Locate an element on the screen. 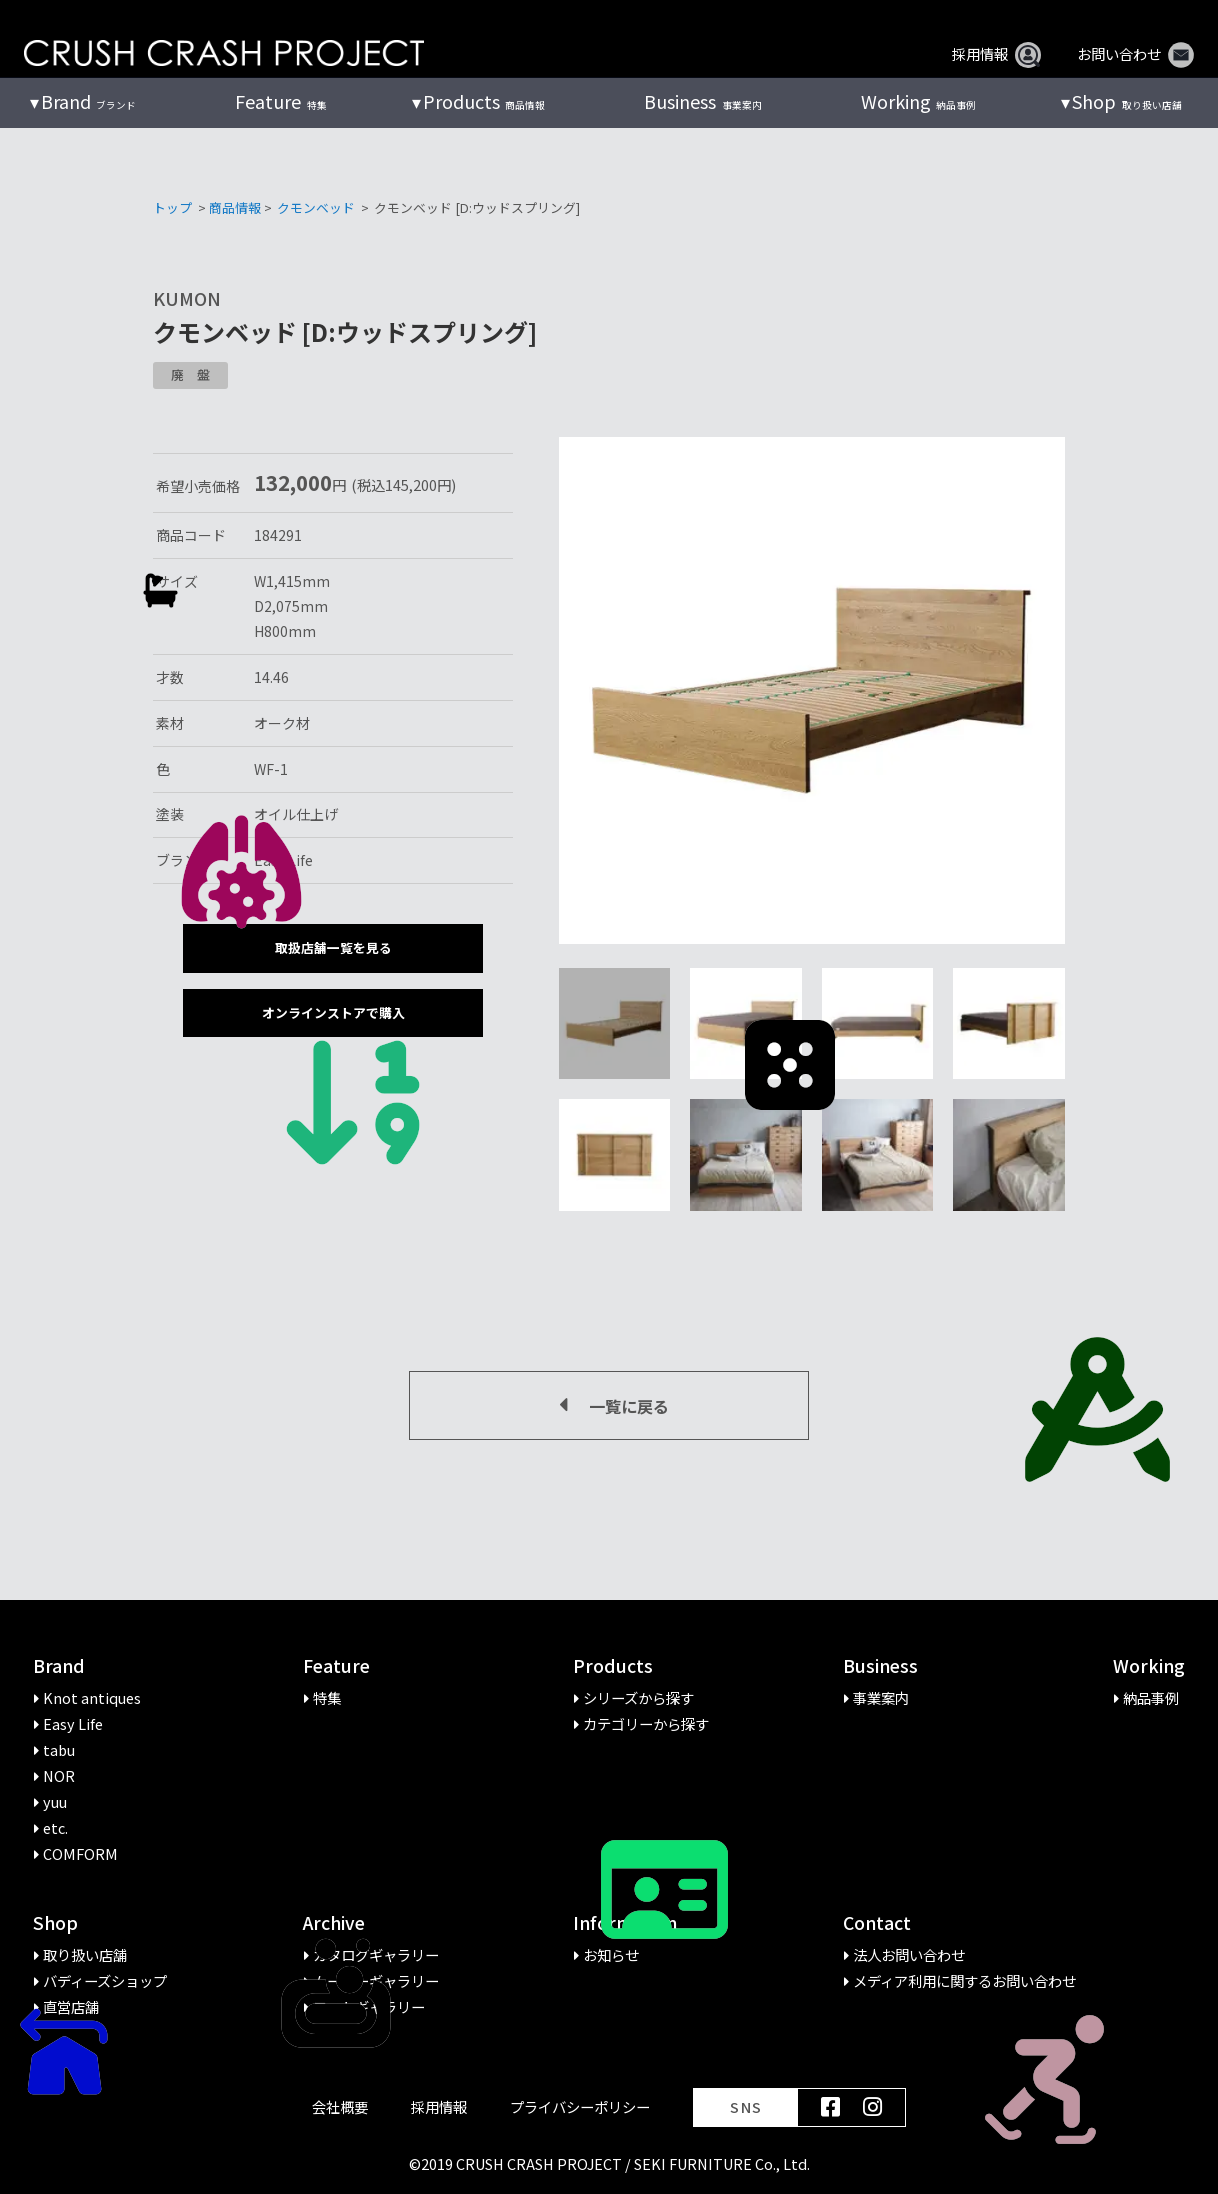 The image size is (1218, 2194). indicates hand washing or hygiene station is located at coordinates (336, 2000).